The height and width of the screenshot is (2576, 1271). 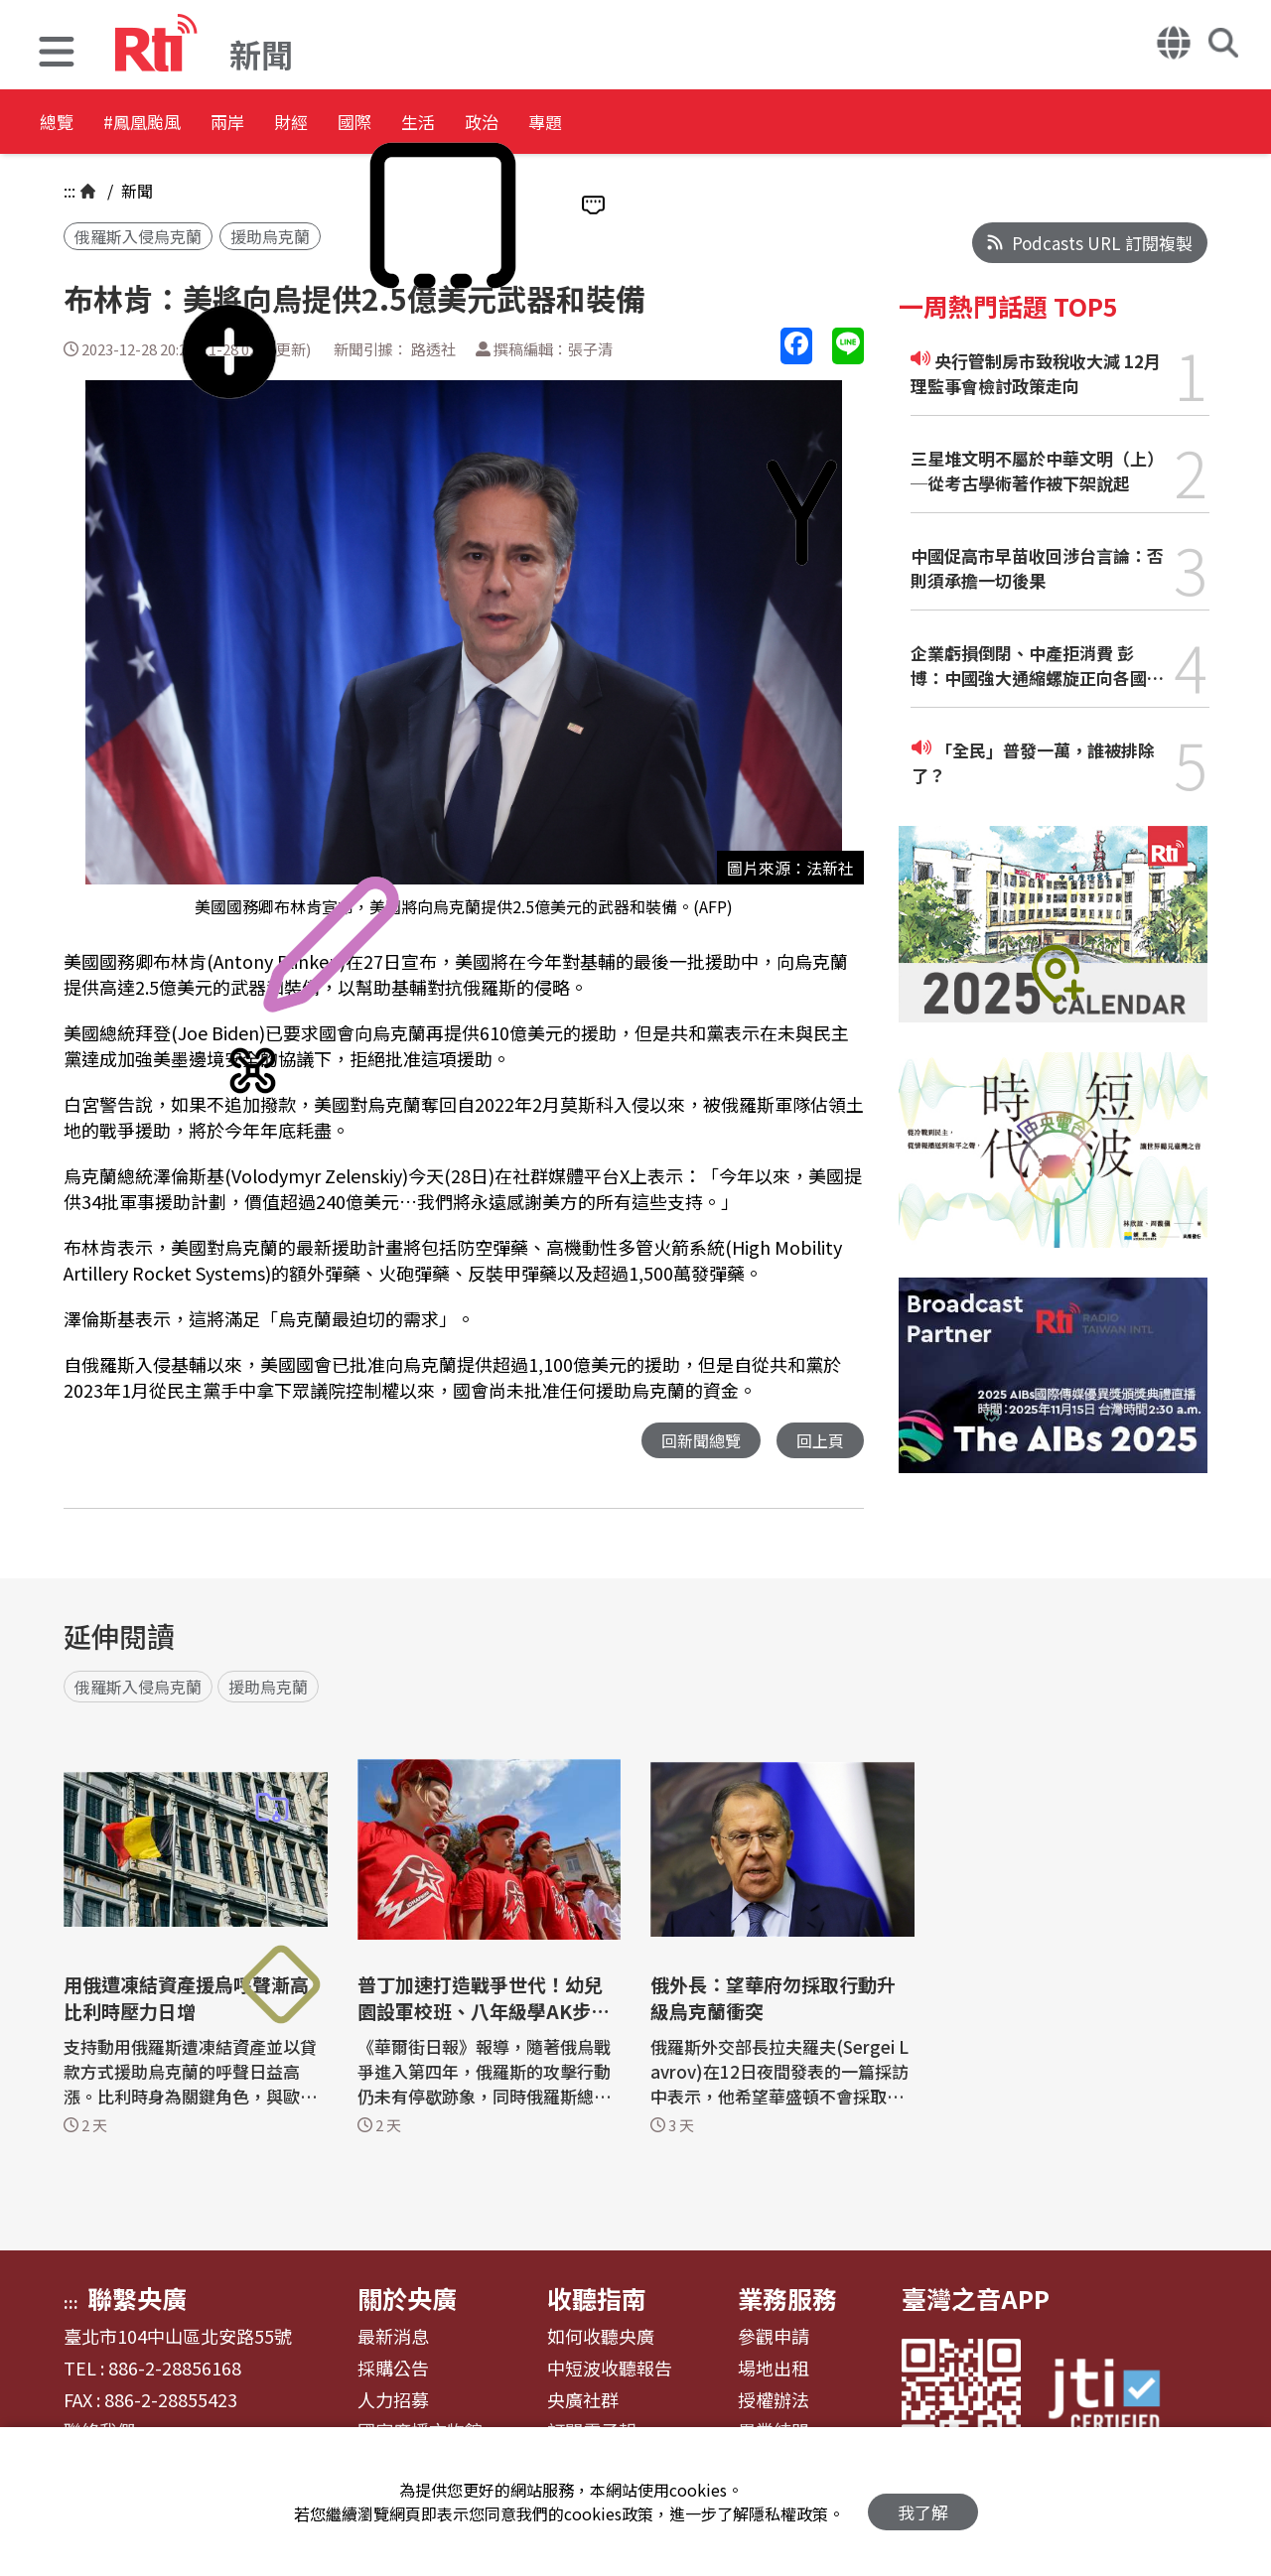 I want to click on edit content or text, so click(x=331, y=944).